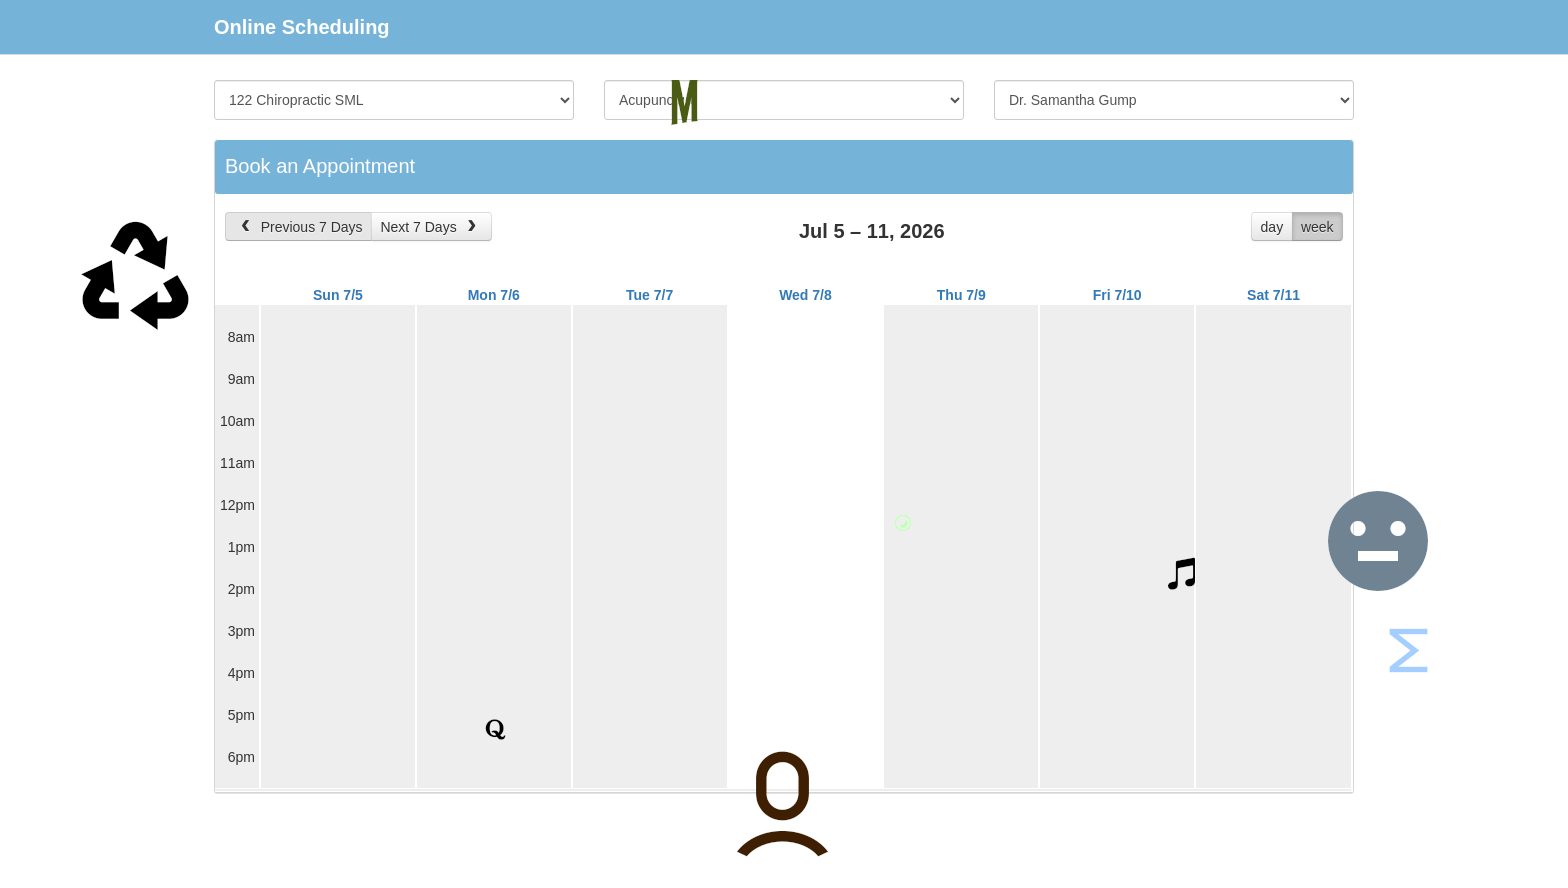  Describe the element at coordinates (782, 804) in the screenshot. I see `view user profile` at that location.